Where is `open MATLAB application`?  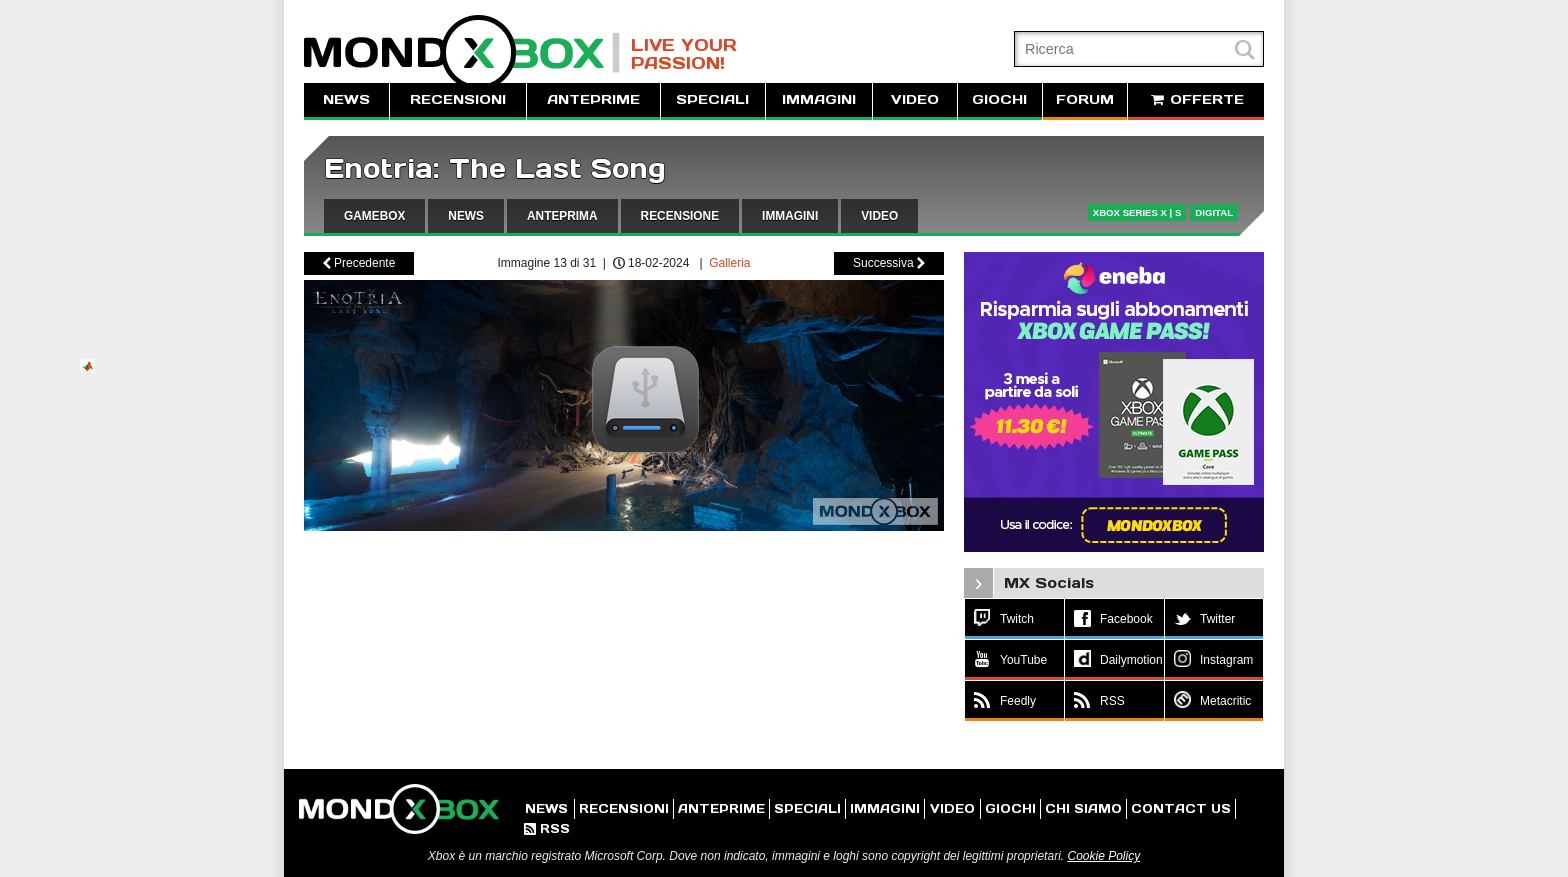 open MATLAB application is located at coordinates (87, 366).